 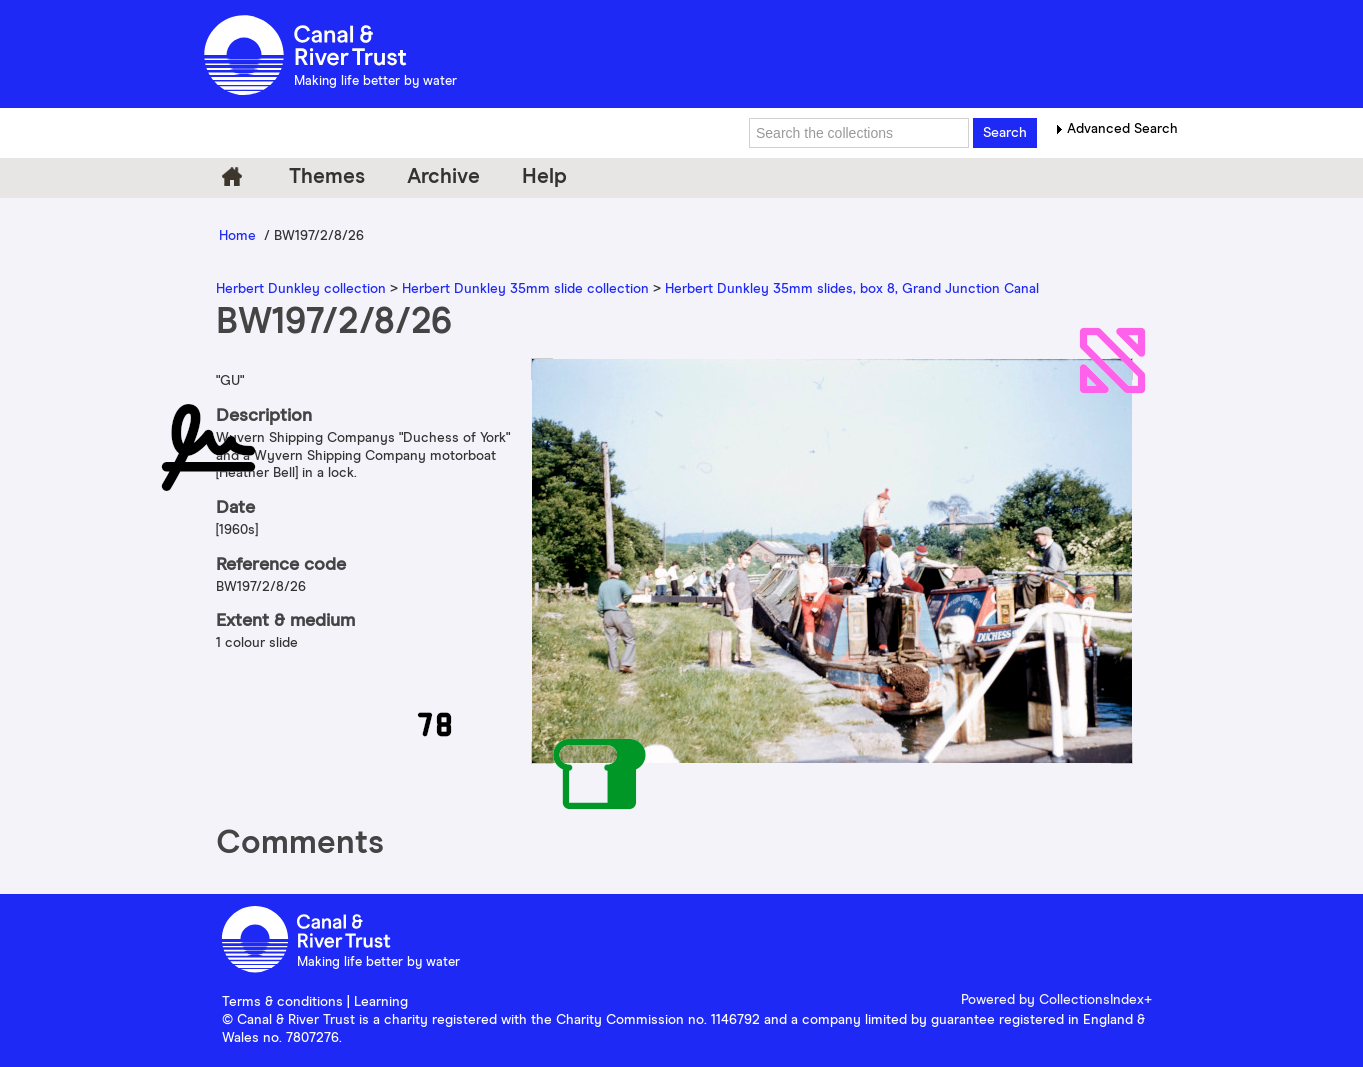 What do you see at coordinates (1112, 360) in the screenshot?
I see `open apple news app` at bounding box center [1112, 360].